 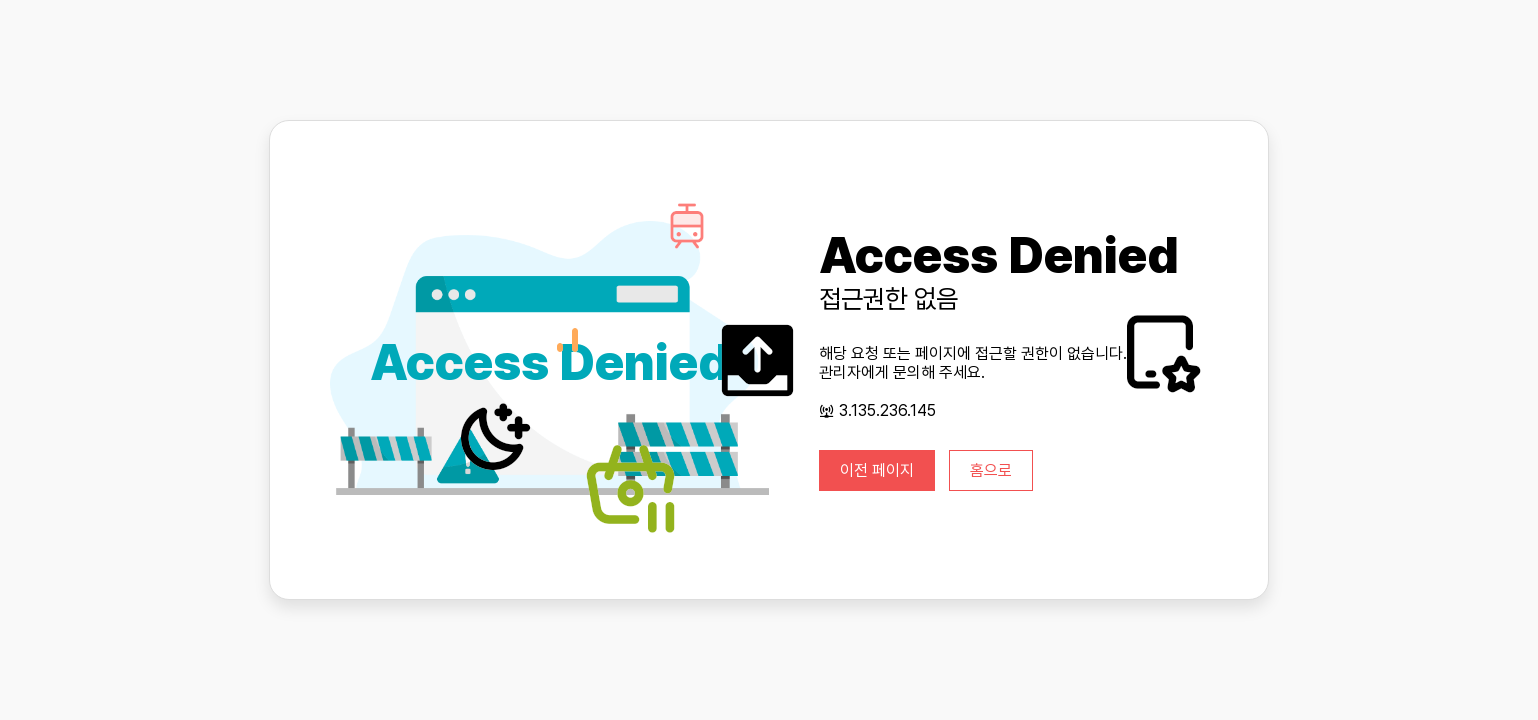 What do you see at coordinates (1160, 352) in the screenshot?
I see `mark this iPad as a favorite device` at bounding box center [1160, 352].